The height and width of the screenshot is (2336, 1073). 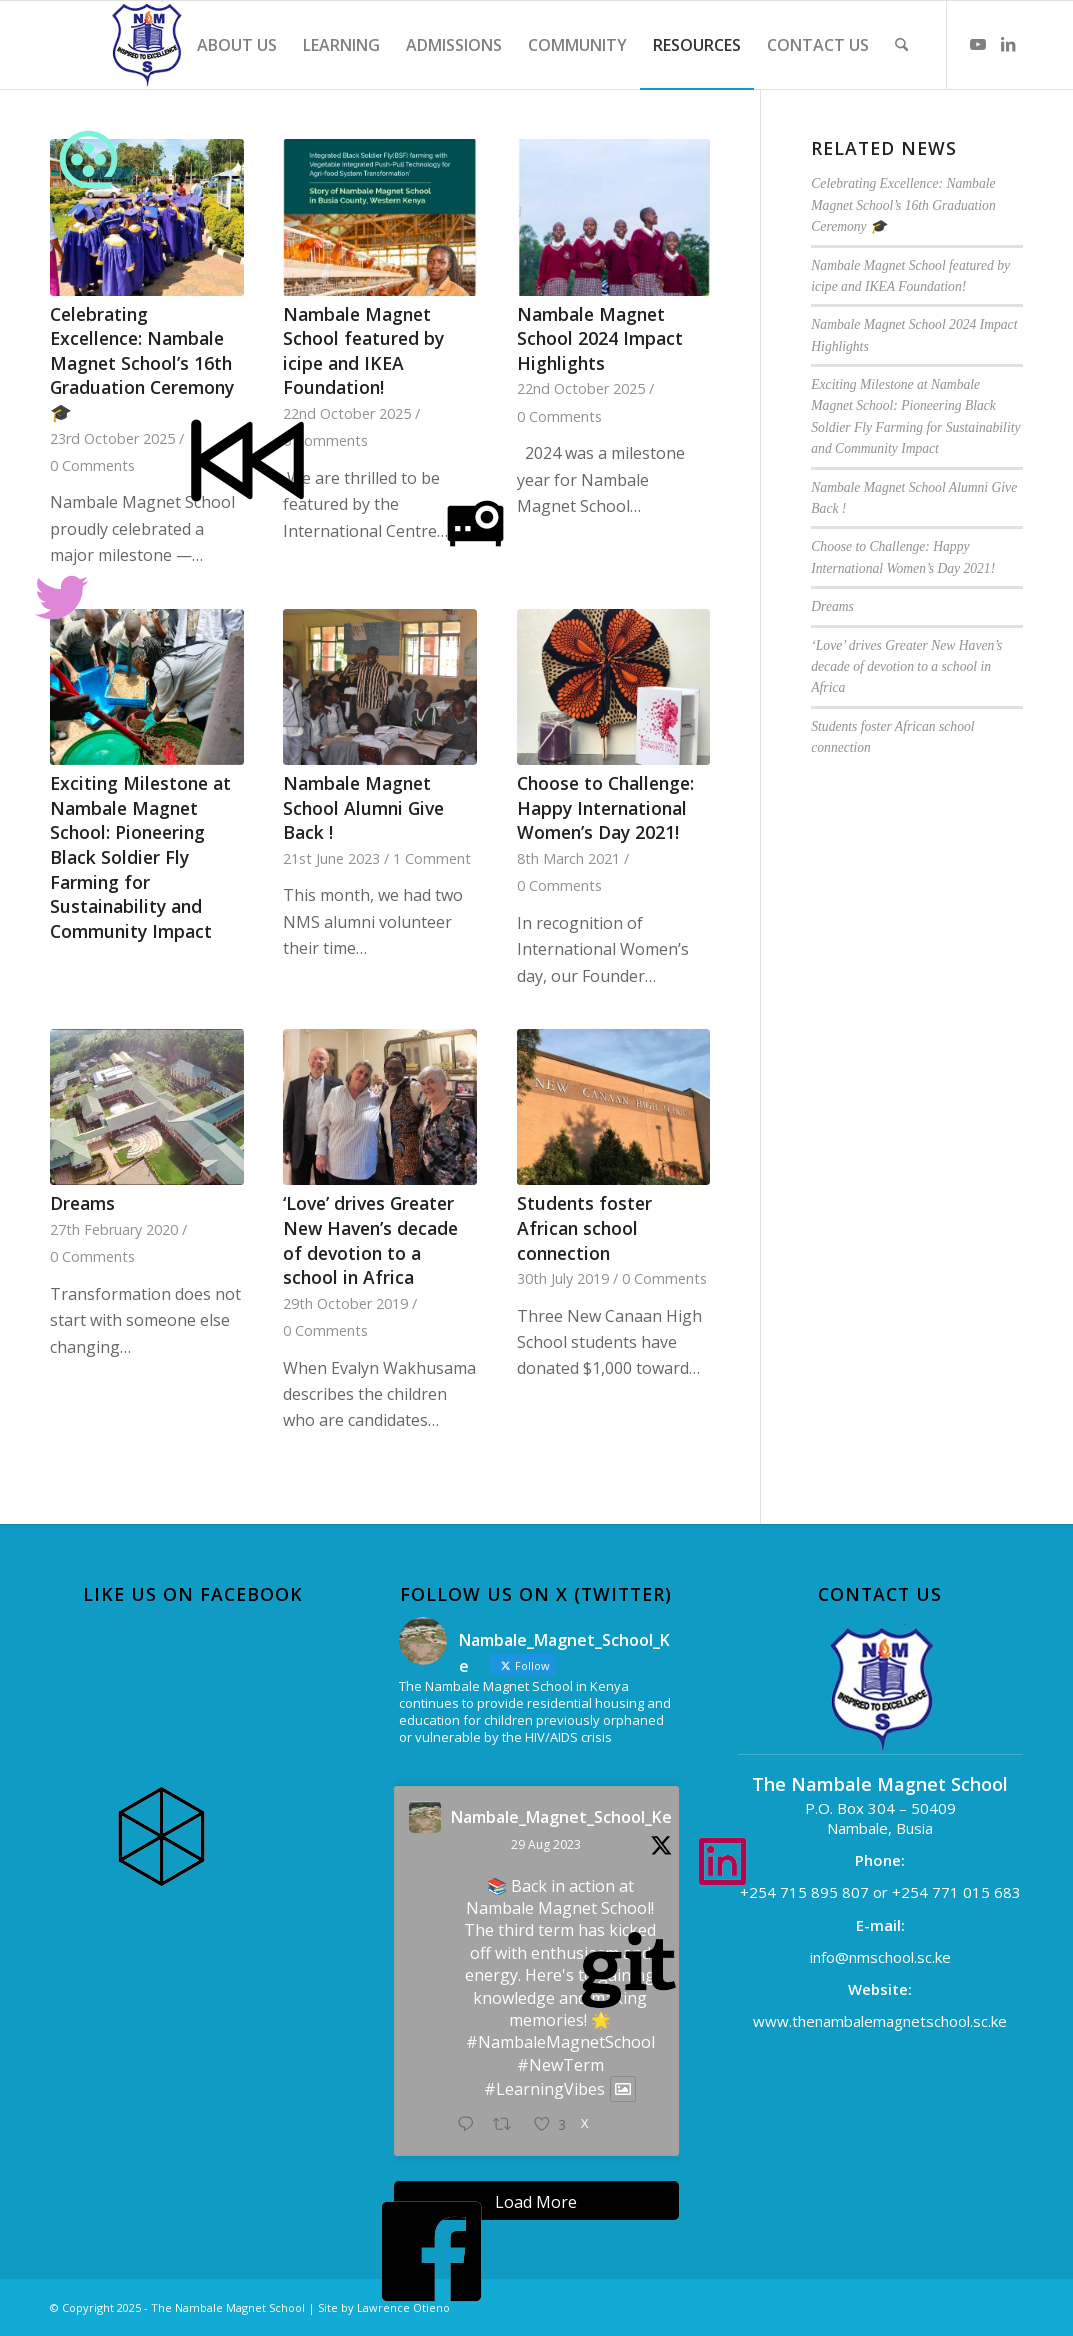 What do you see at coordinates (629, 1970) in the screenshot?
I see `git version control system logo` at bounding box center [629, 1970].